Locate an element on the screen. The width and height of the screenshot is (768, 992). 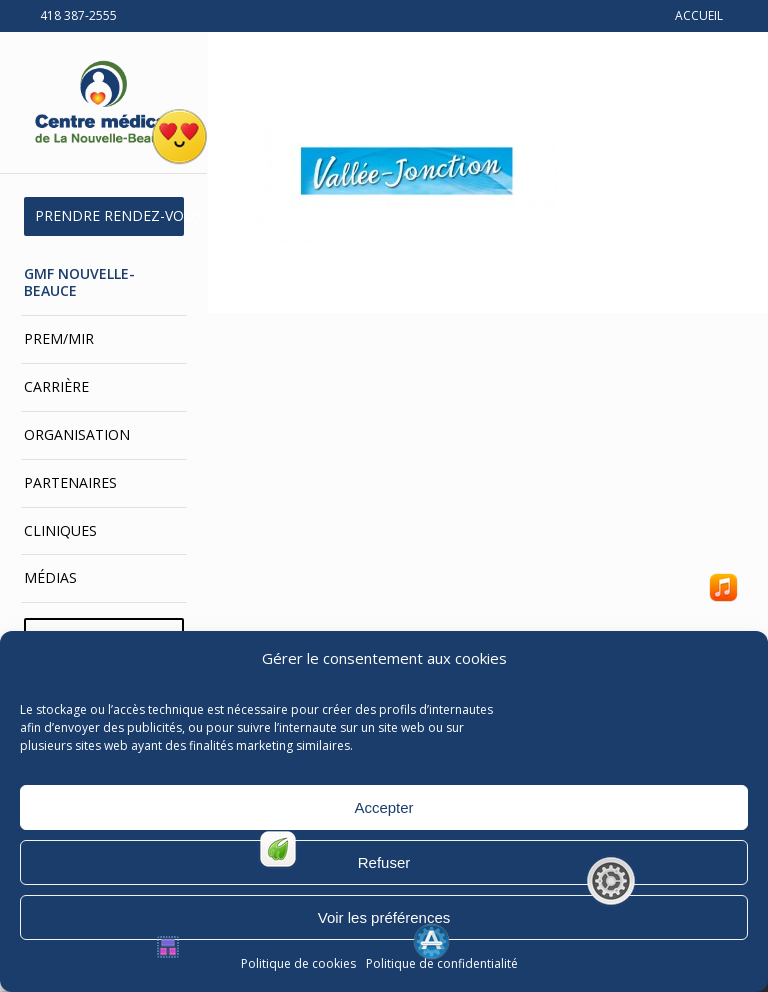
open google play music app is located at coordinates (723, 587).